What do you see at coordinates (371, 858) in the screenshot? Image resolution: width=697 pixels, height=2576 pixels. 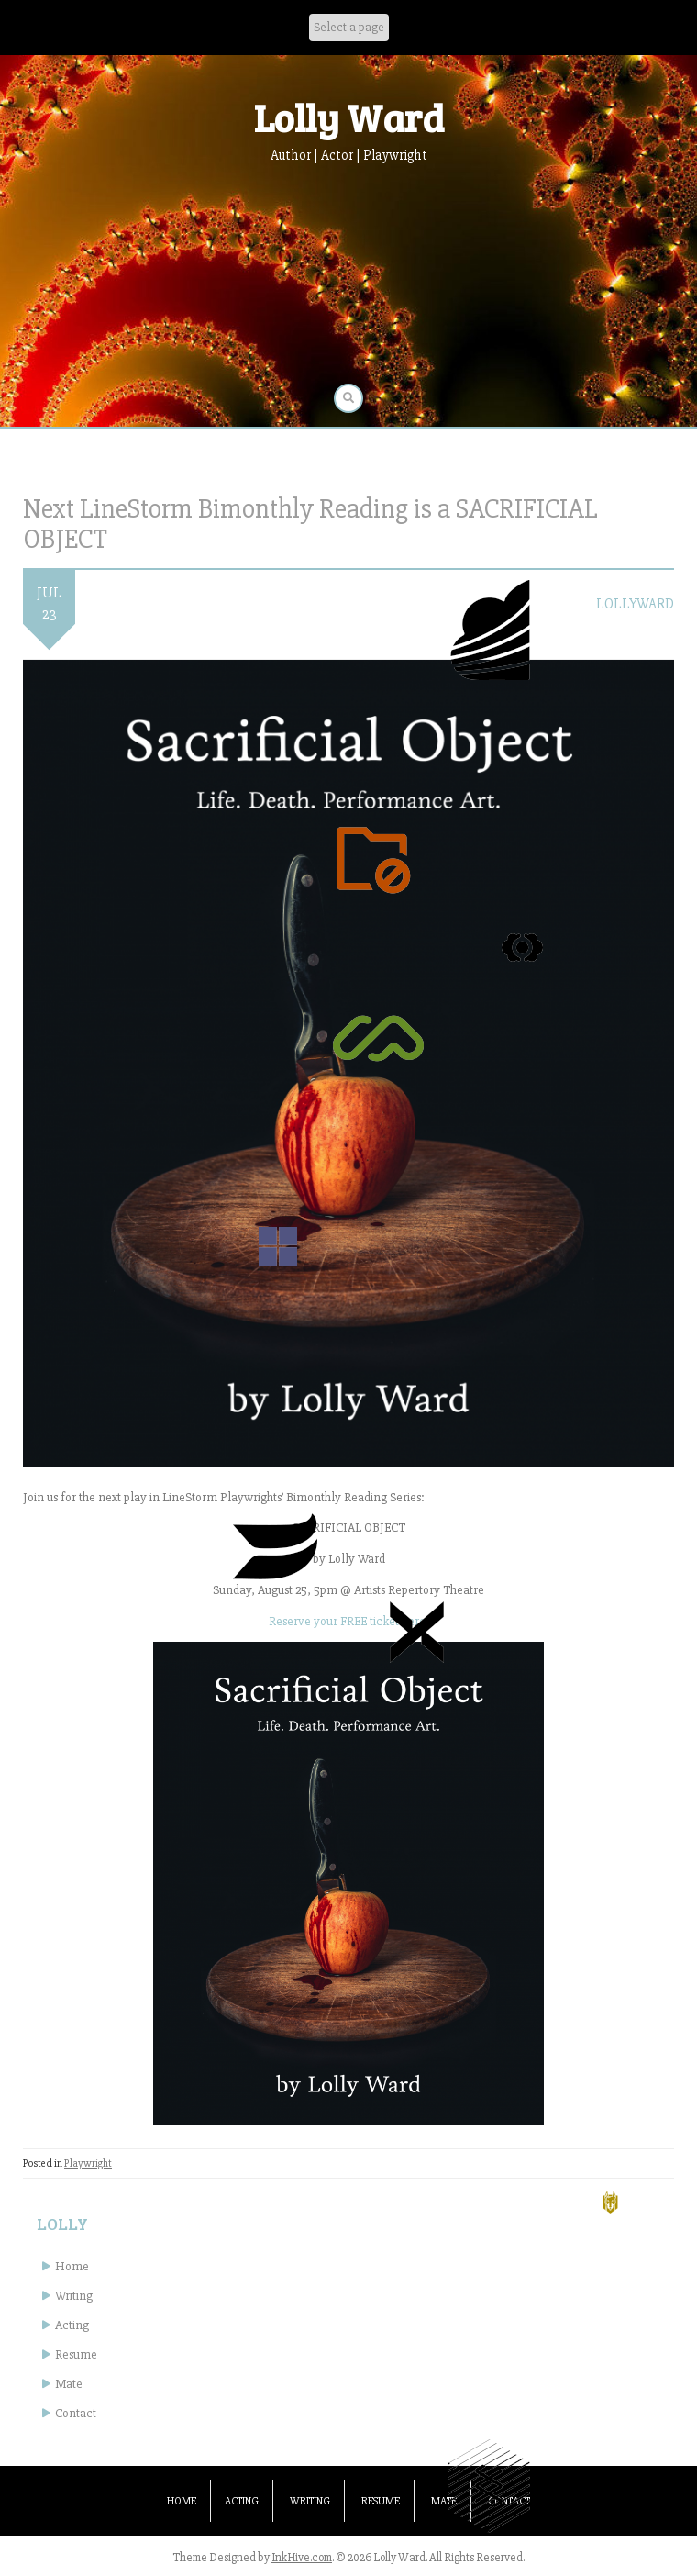 I see `access denied to this folder` at bounding box center [371, 858].